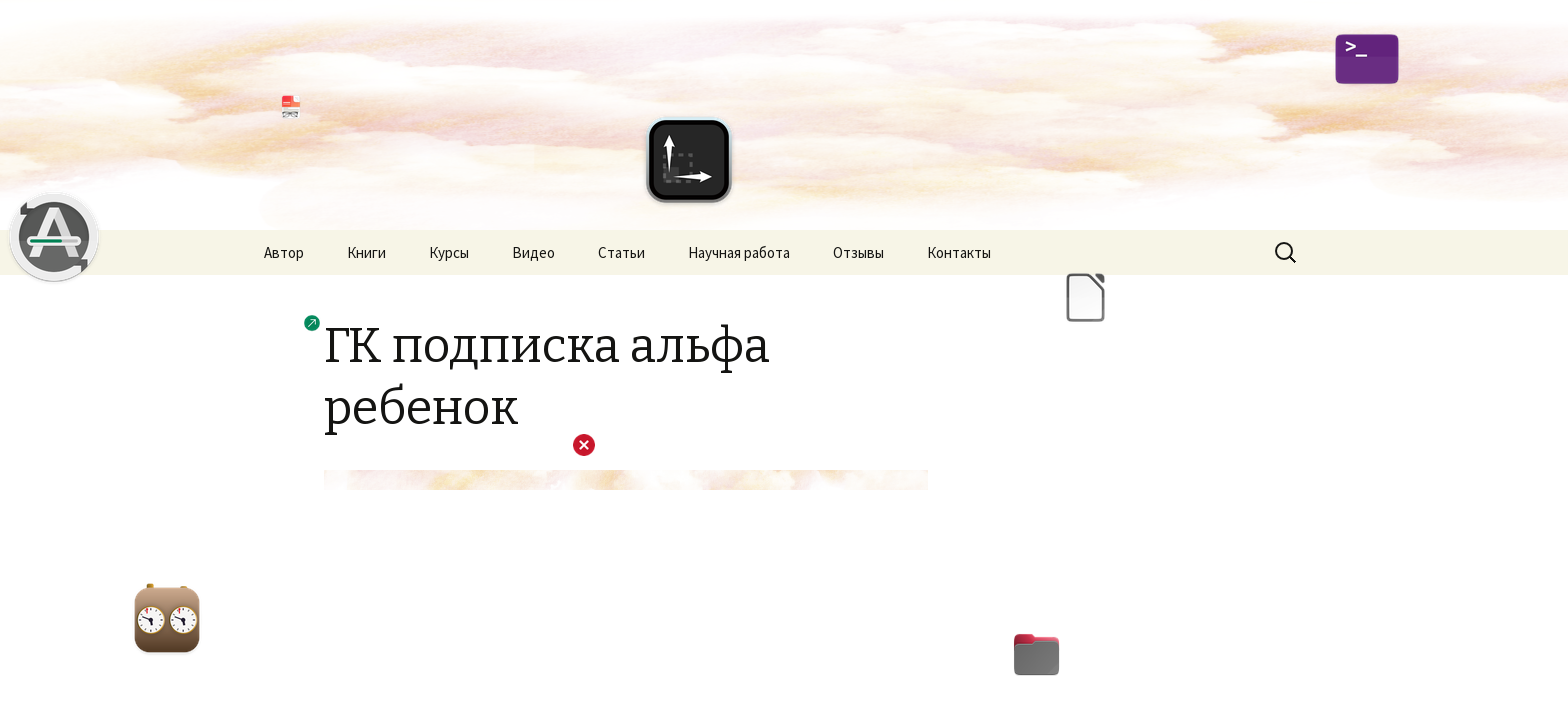  What do you see at coordinates (167, 620) in the screenshot?
I see `open the chess clock app` at bounding box center [167, 620].